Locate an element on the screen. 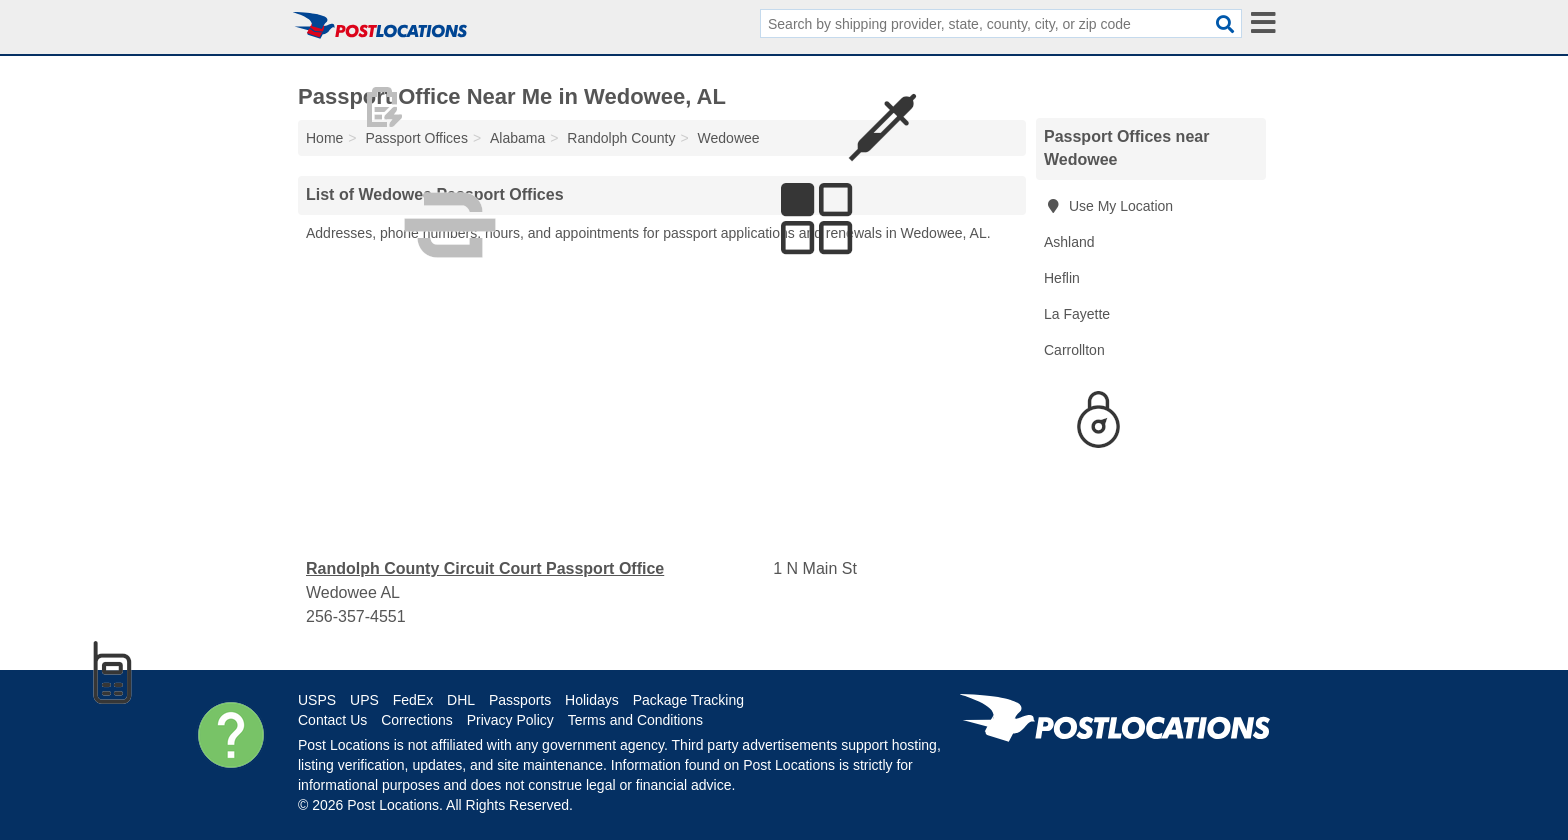 Image resolution: width=1568 pixels, height=840 pixels. open color picker tool is located at coordinates (882, 128).